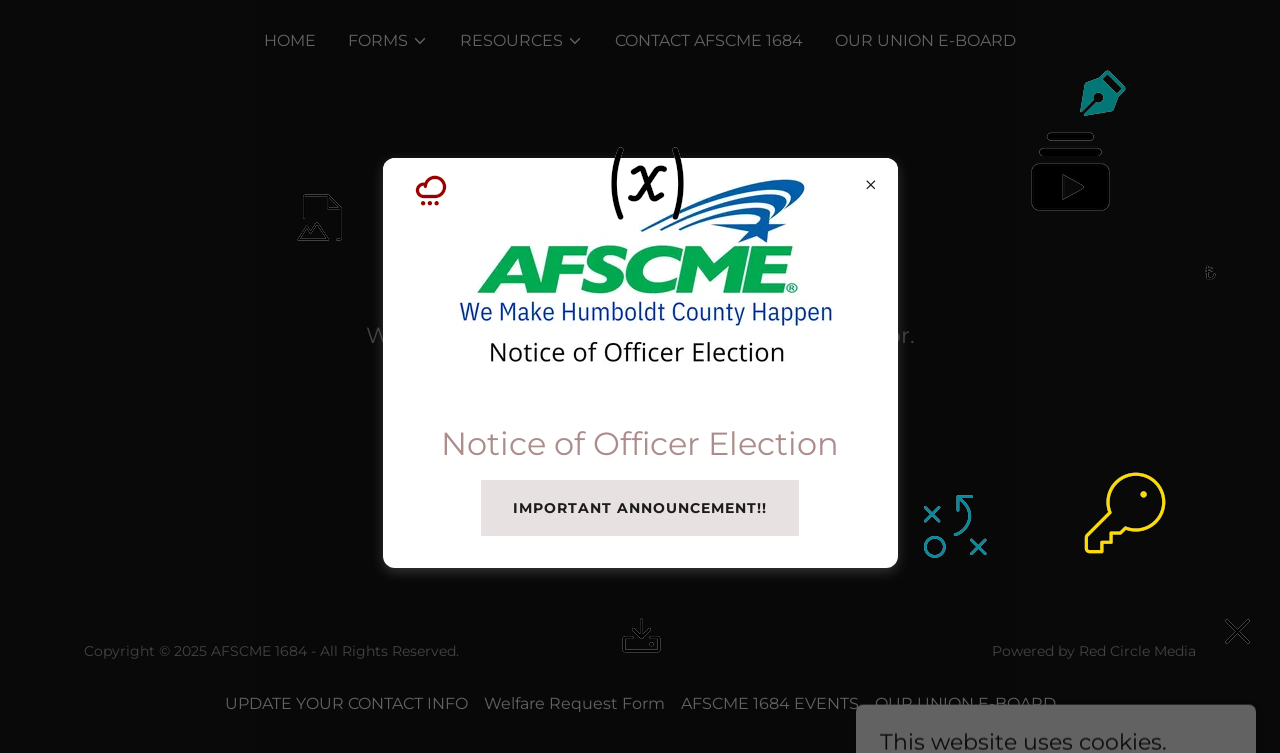  I want to click on indicates price or payment in turkish lira, so click(1209, 272).